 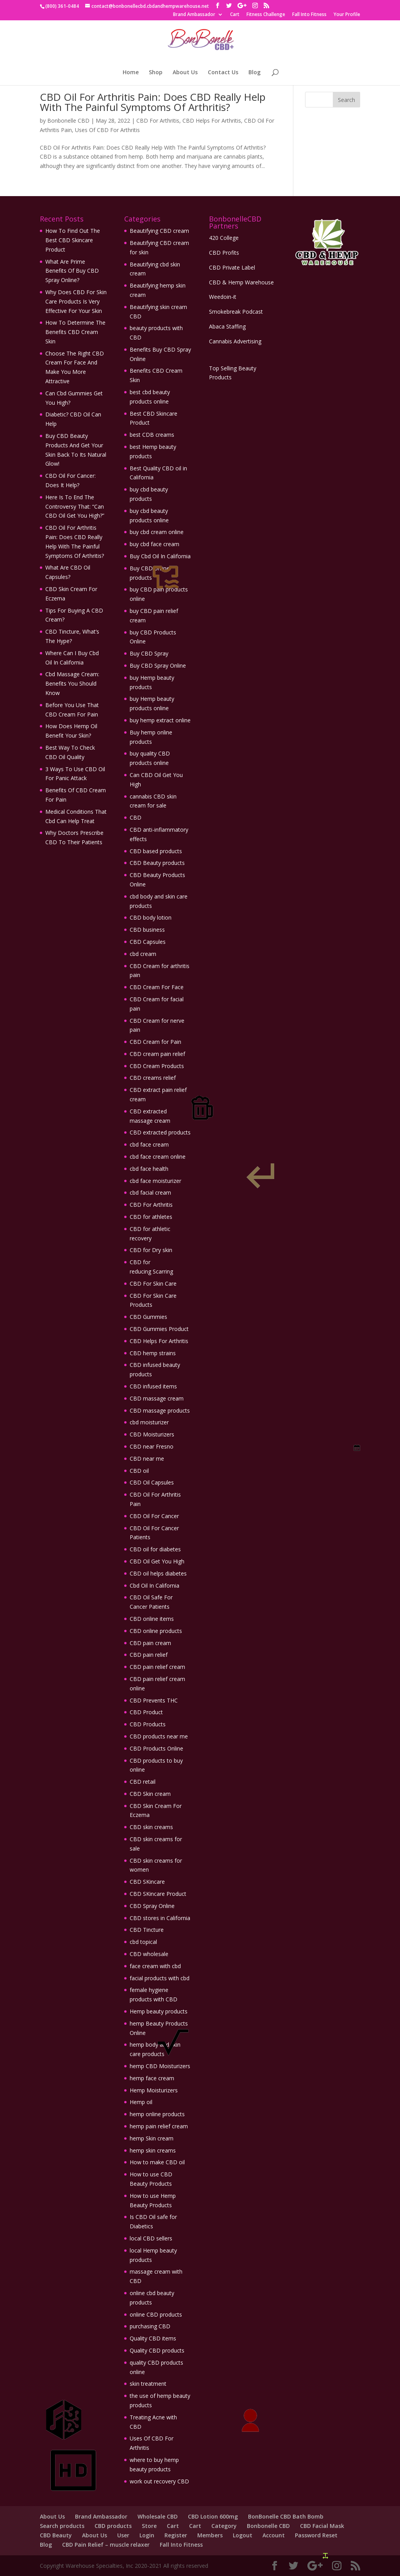 I want to click on access square root or radical function in calculator, so click(x=173, y=2042).